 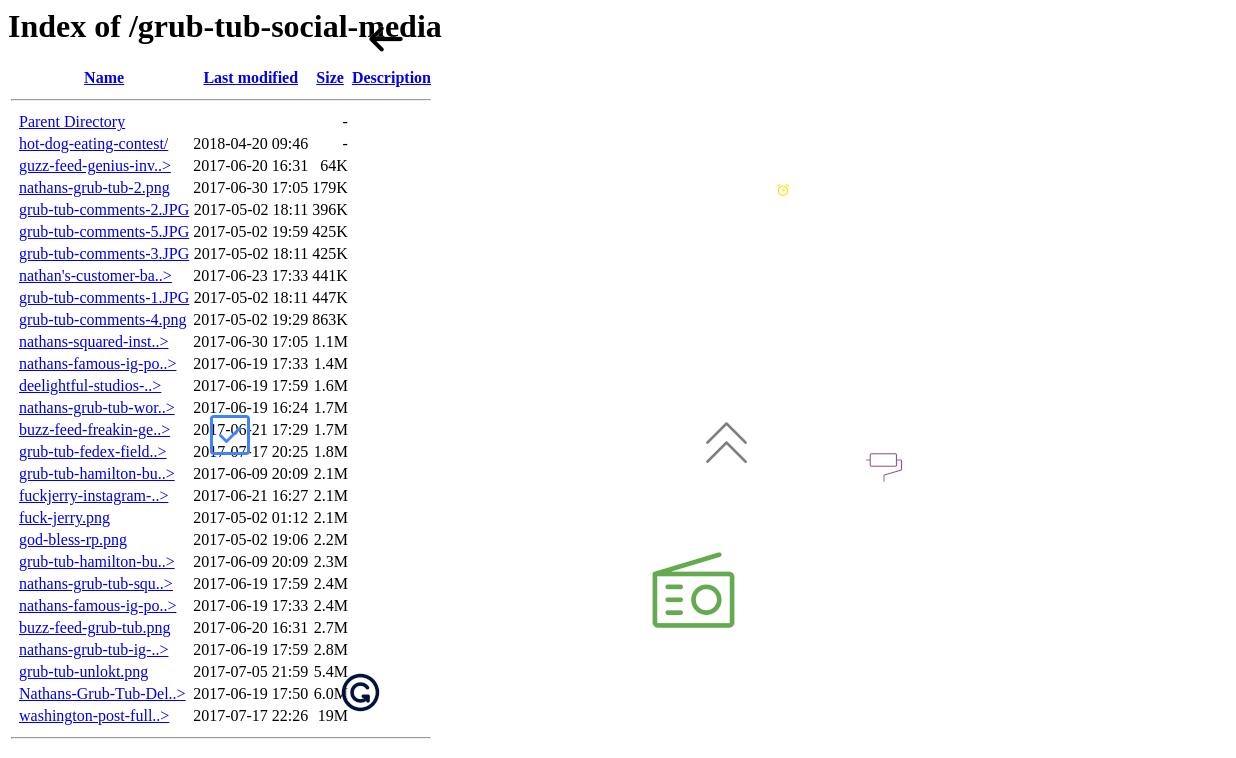 I want to click on access painting or drawing tools, so click(x=884, y=465).